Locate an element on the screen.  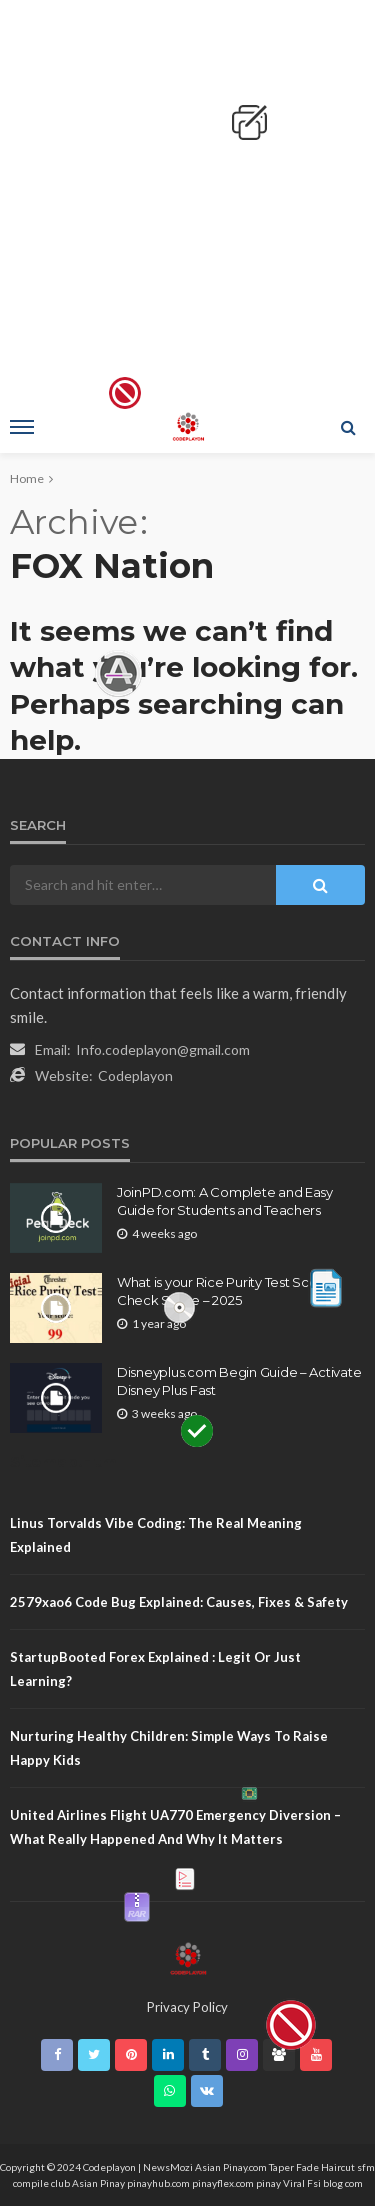
open print editor application is located at coordinates (249, 122).